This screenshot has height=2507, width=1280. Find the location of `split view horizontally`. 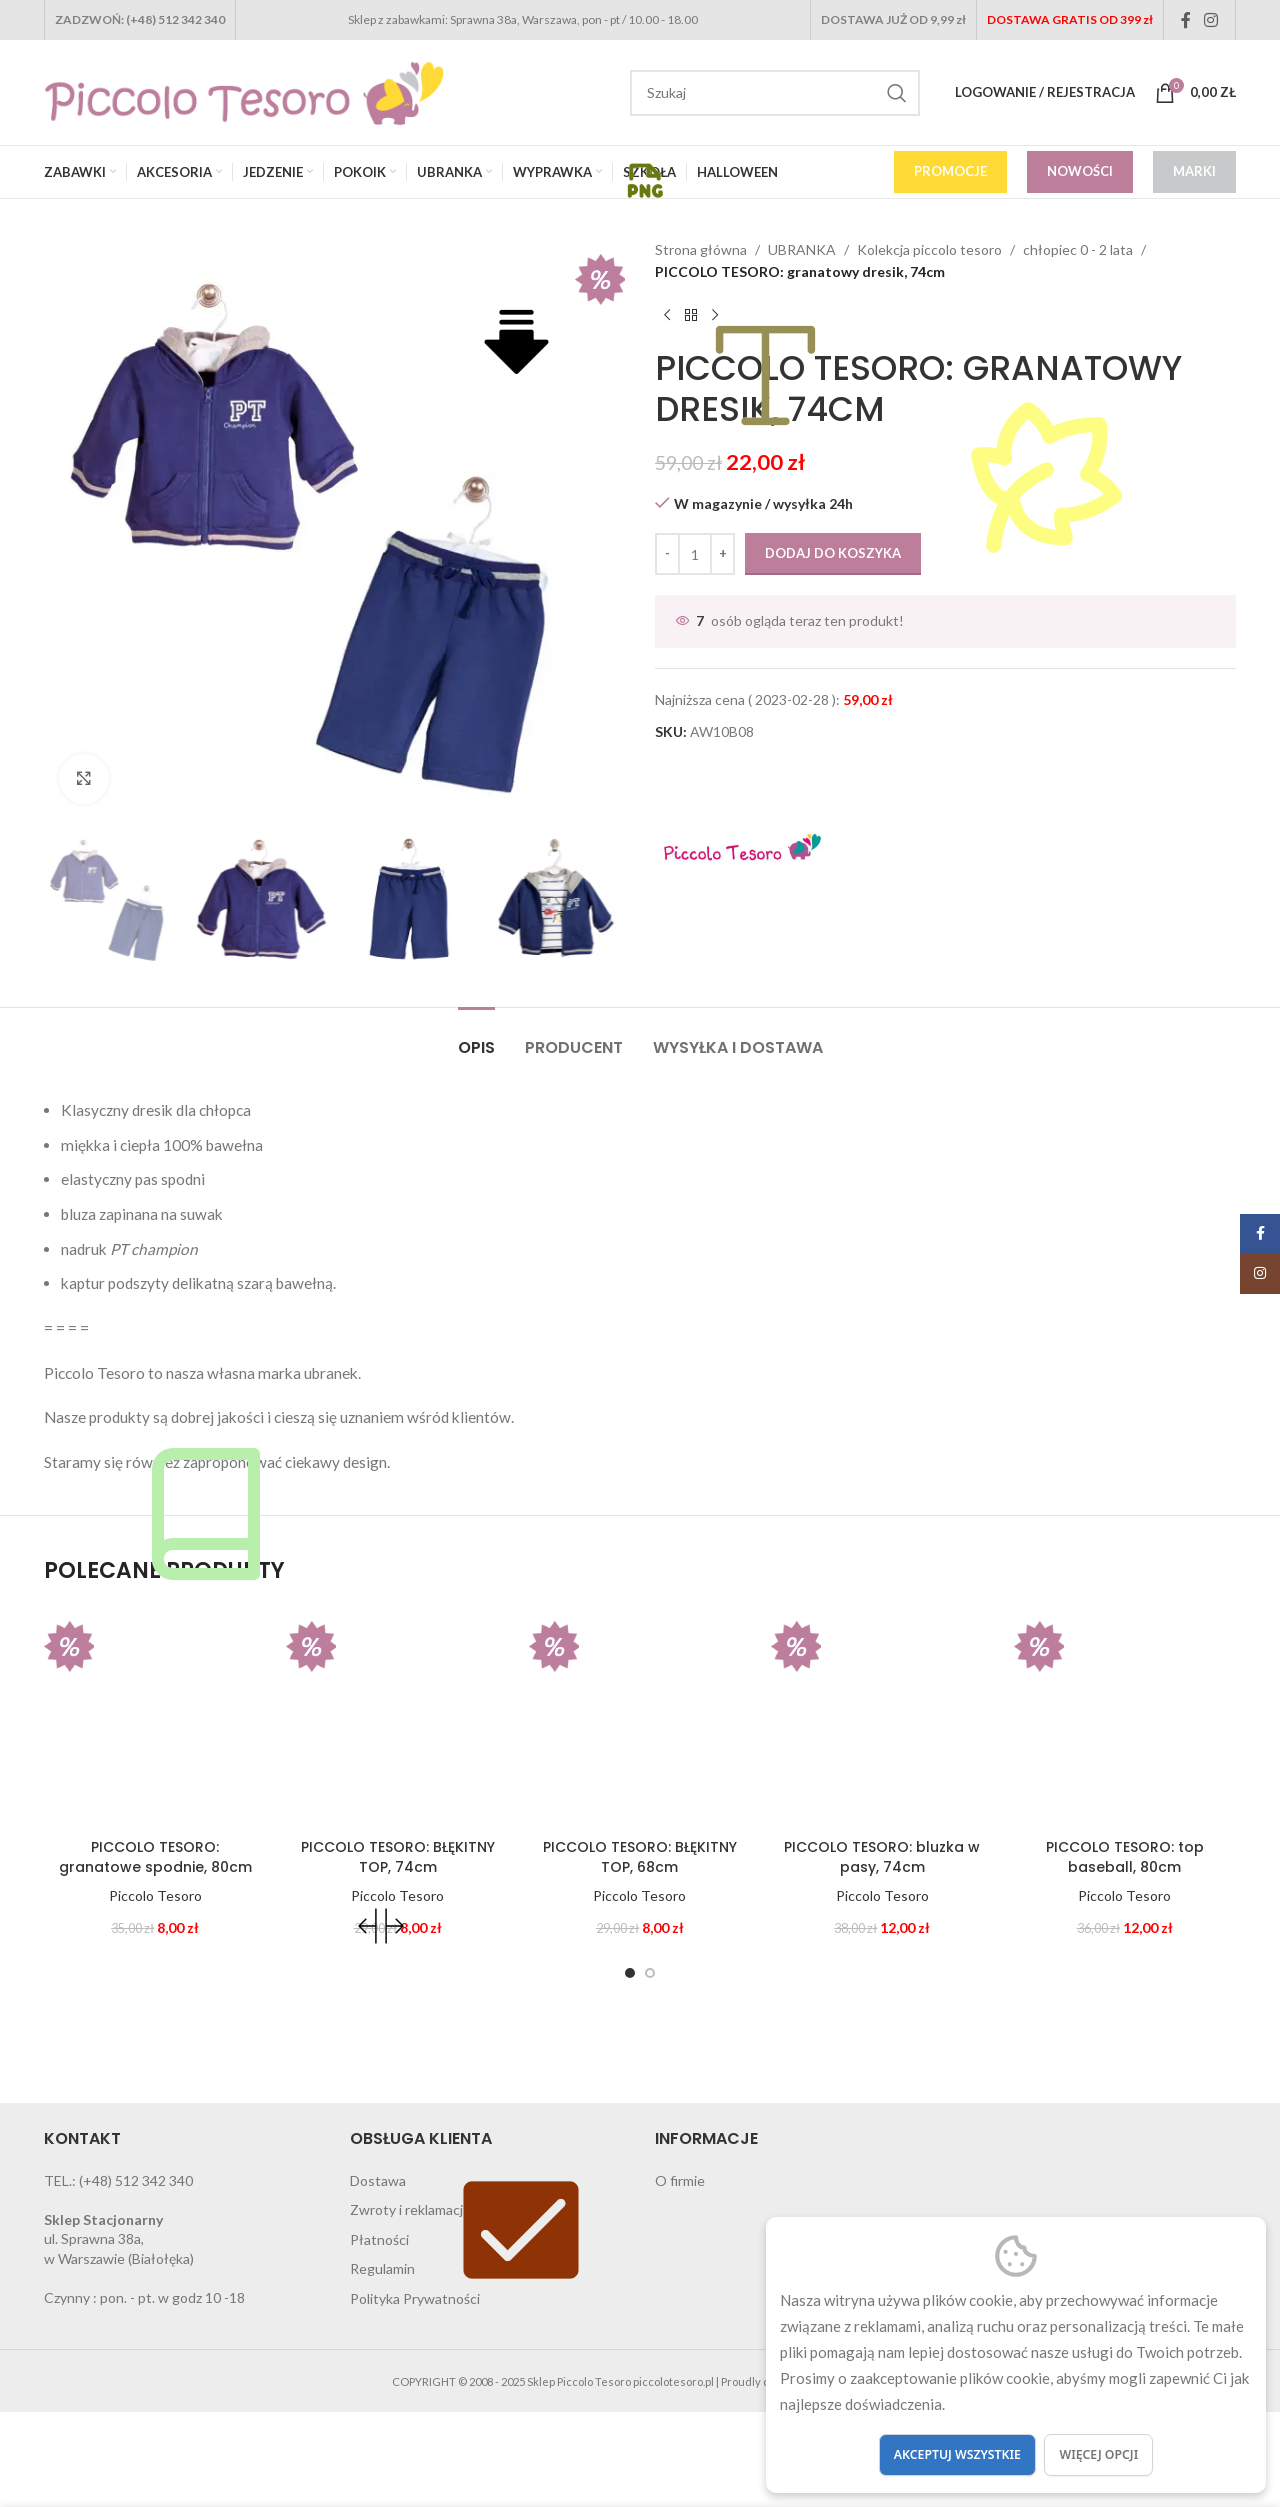

split view horizontally is located at coordinates (381, 1926).